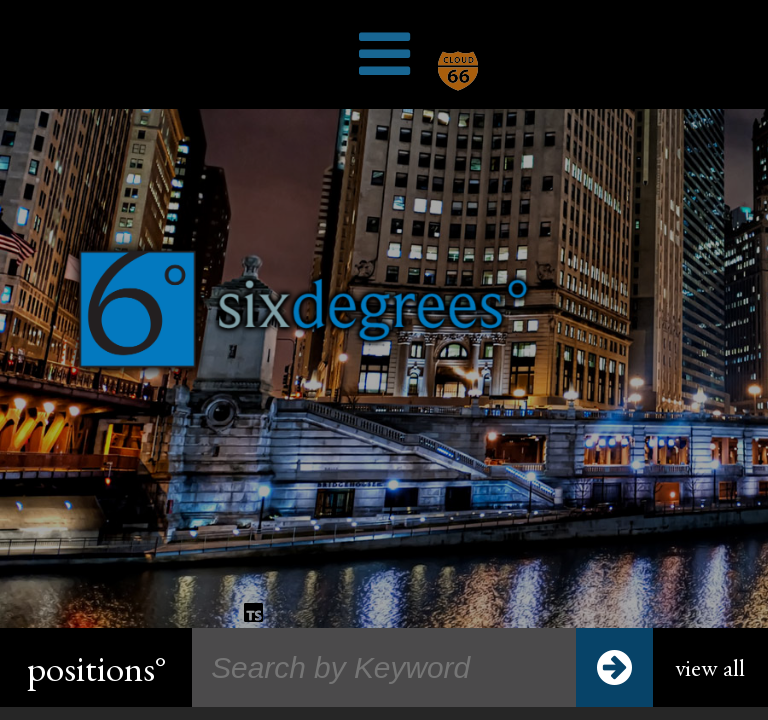 Image resolution: width=768 pixels, height=720 pixels. I want to click on typescript programming language logo, so click(253, 612).